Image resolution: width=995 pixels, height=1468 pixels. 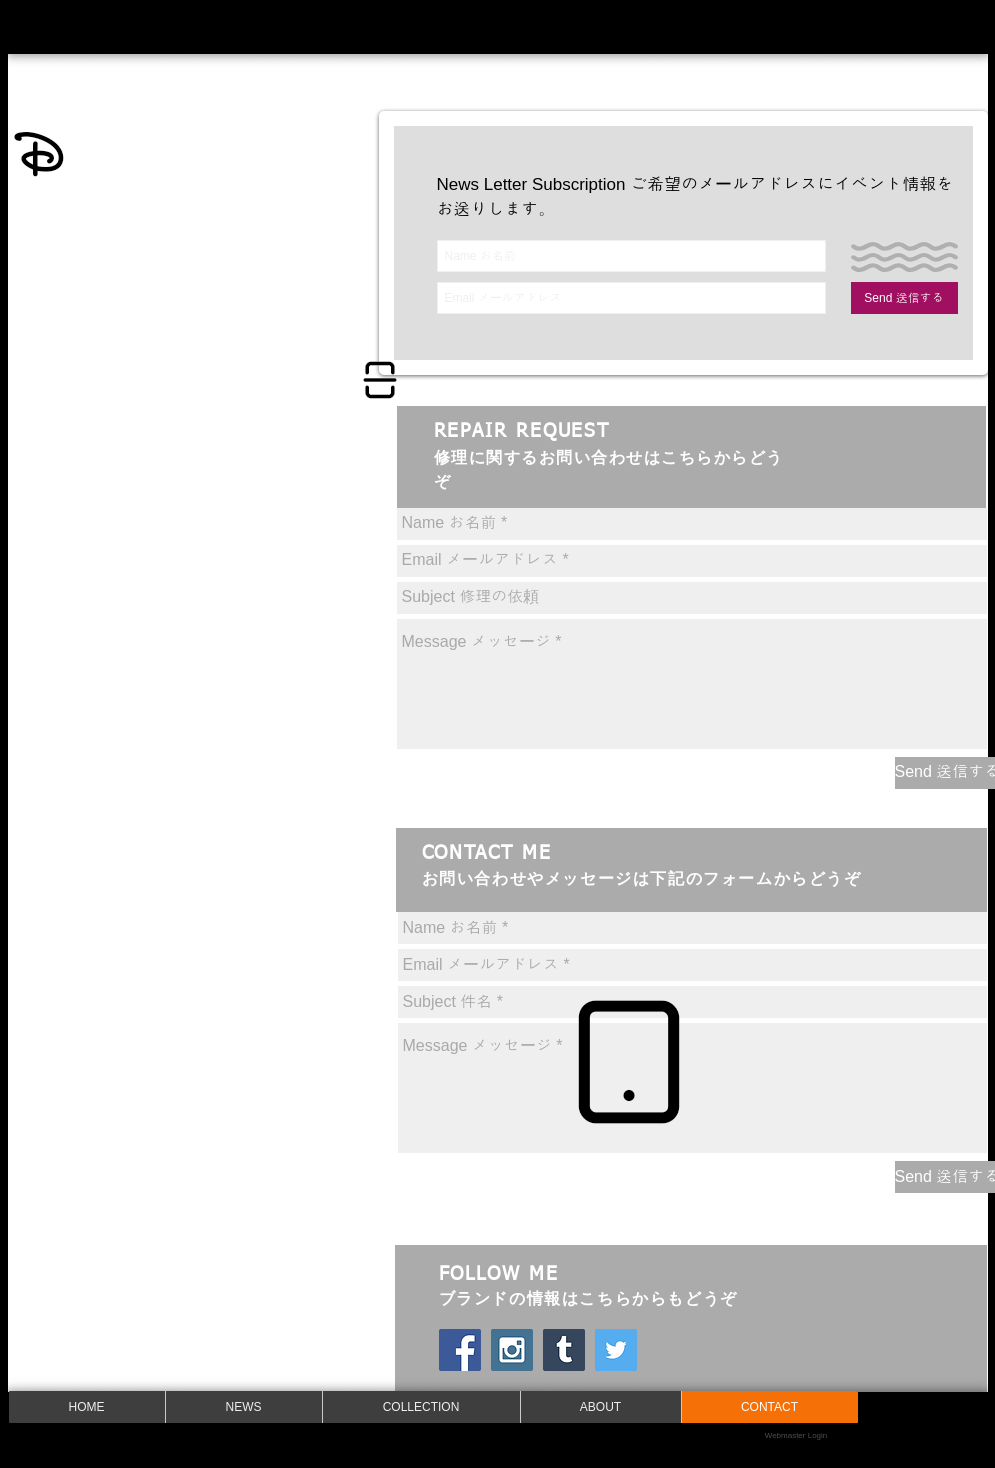 What do you see at coordinates (40, 153) in the screenshot?
I see `access disney+ streaming service` at bounding box center [40, 153].